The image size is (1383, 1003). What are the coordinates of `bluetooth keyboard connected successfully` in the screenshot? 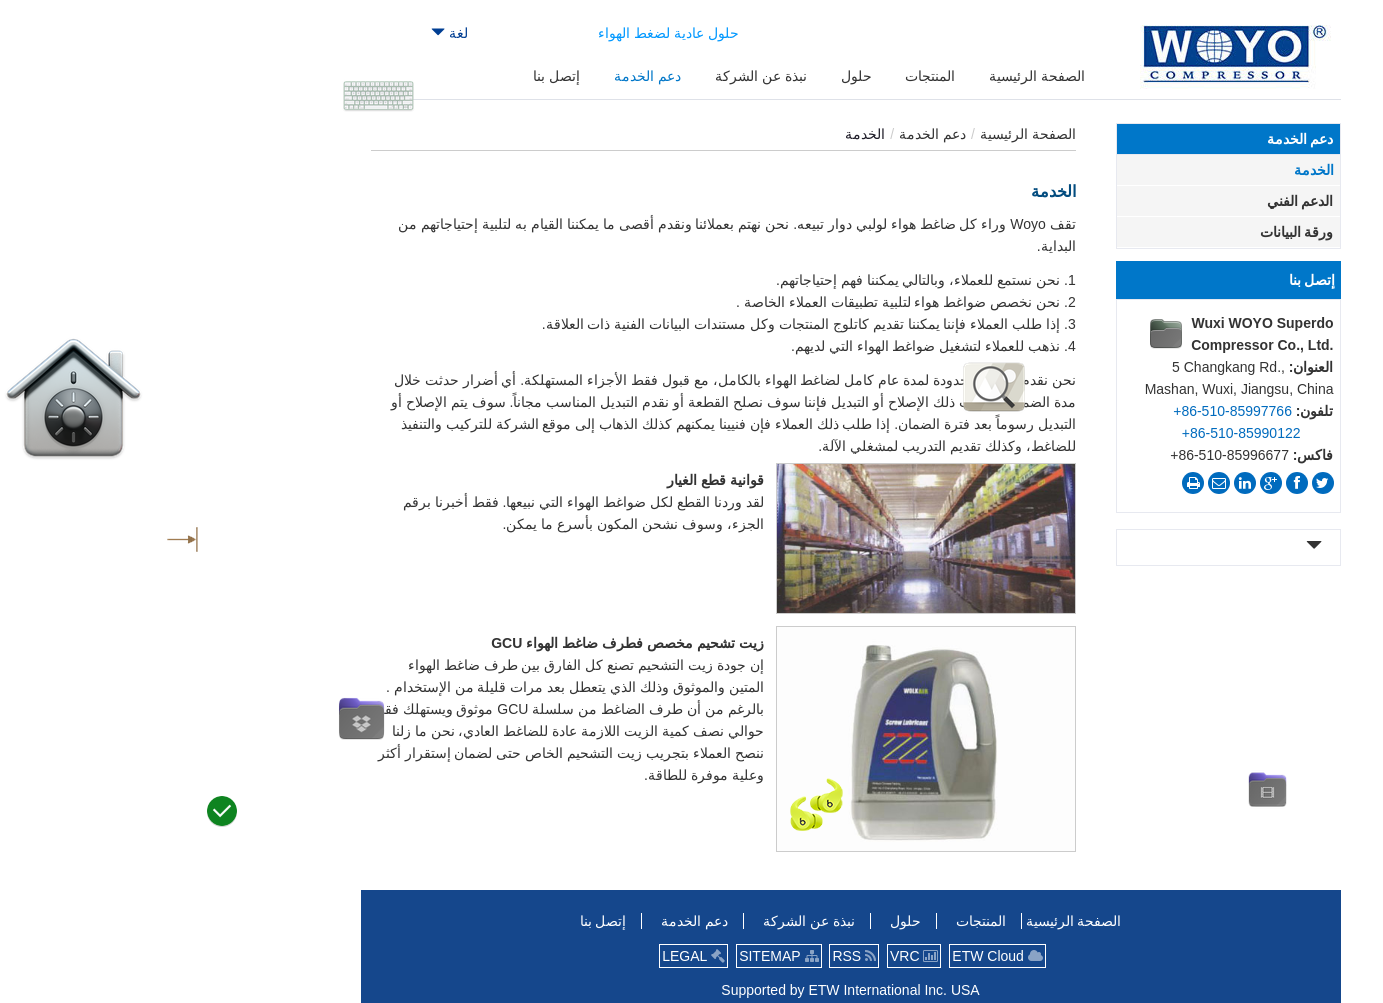 It's located at (378, 95).